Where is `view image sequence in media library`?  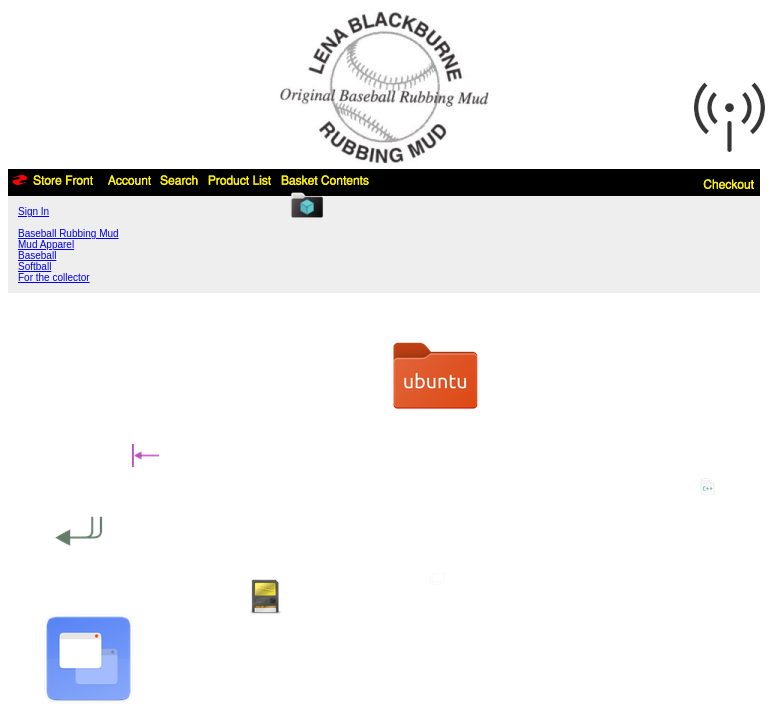
view image sequence in media library is located at coordinates (437, 579).